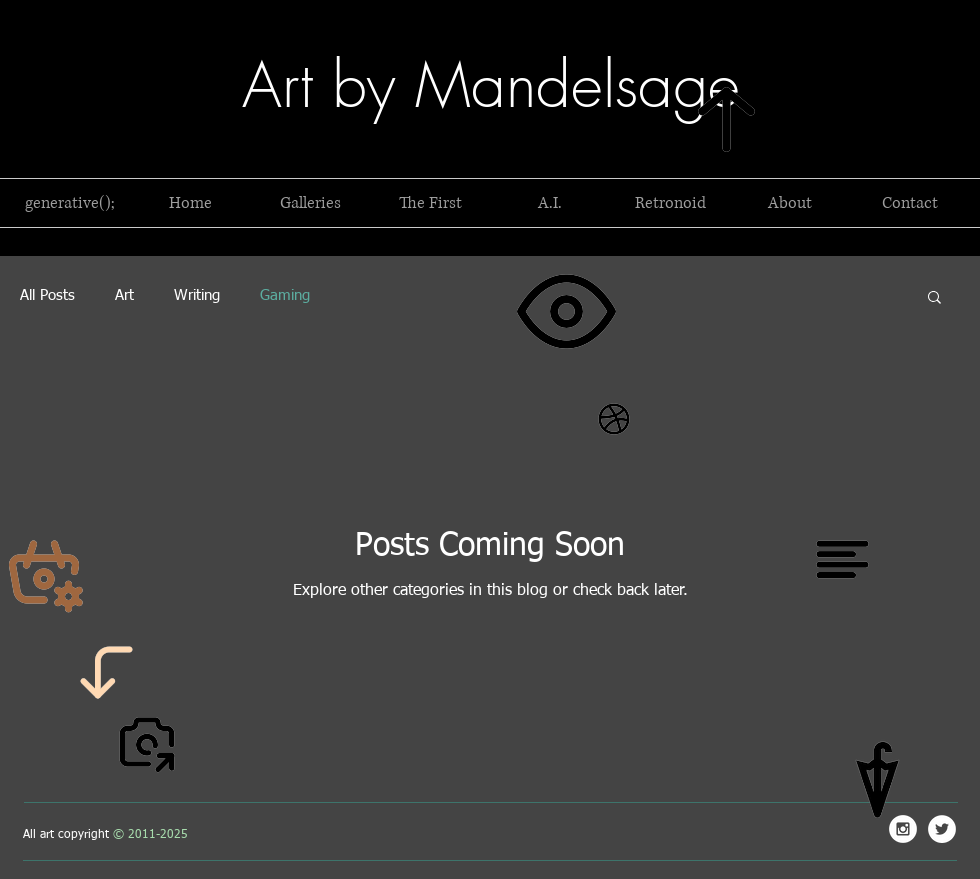 The width and height of the screenshot is (980, 879). I want to click on scroll to top of page, so click(726, 119).